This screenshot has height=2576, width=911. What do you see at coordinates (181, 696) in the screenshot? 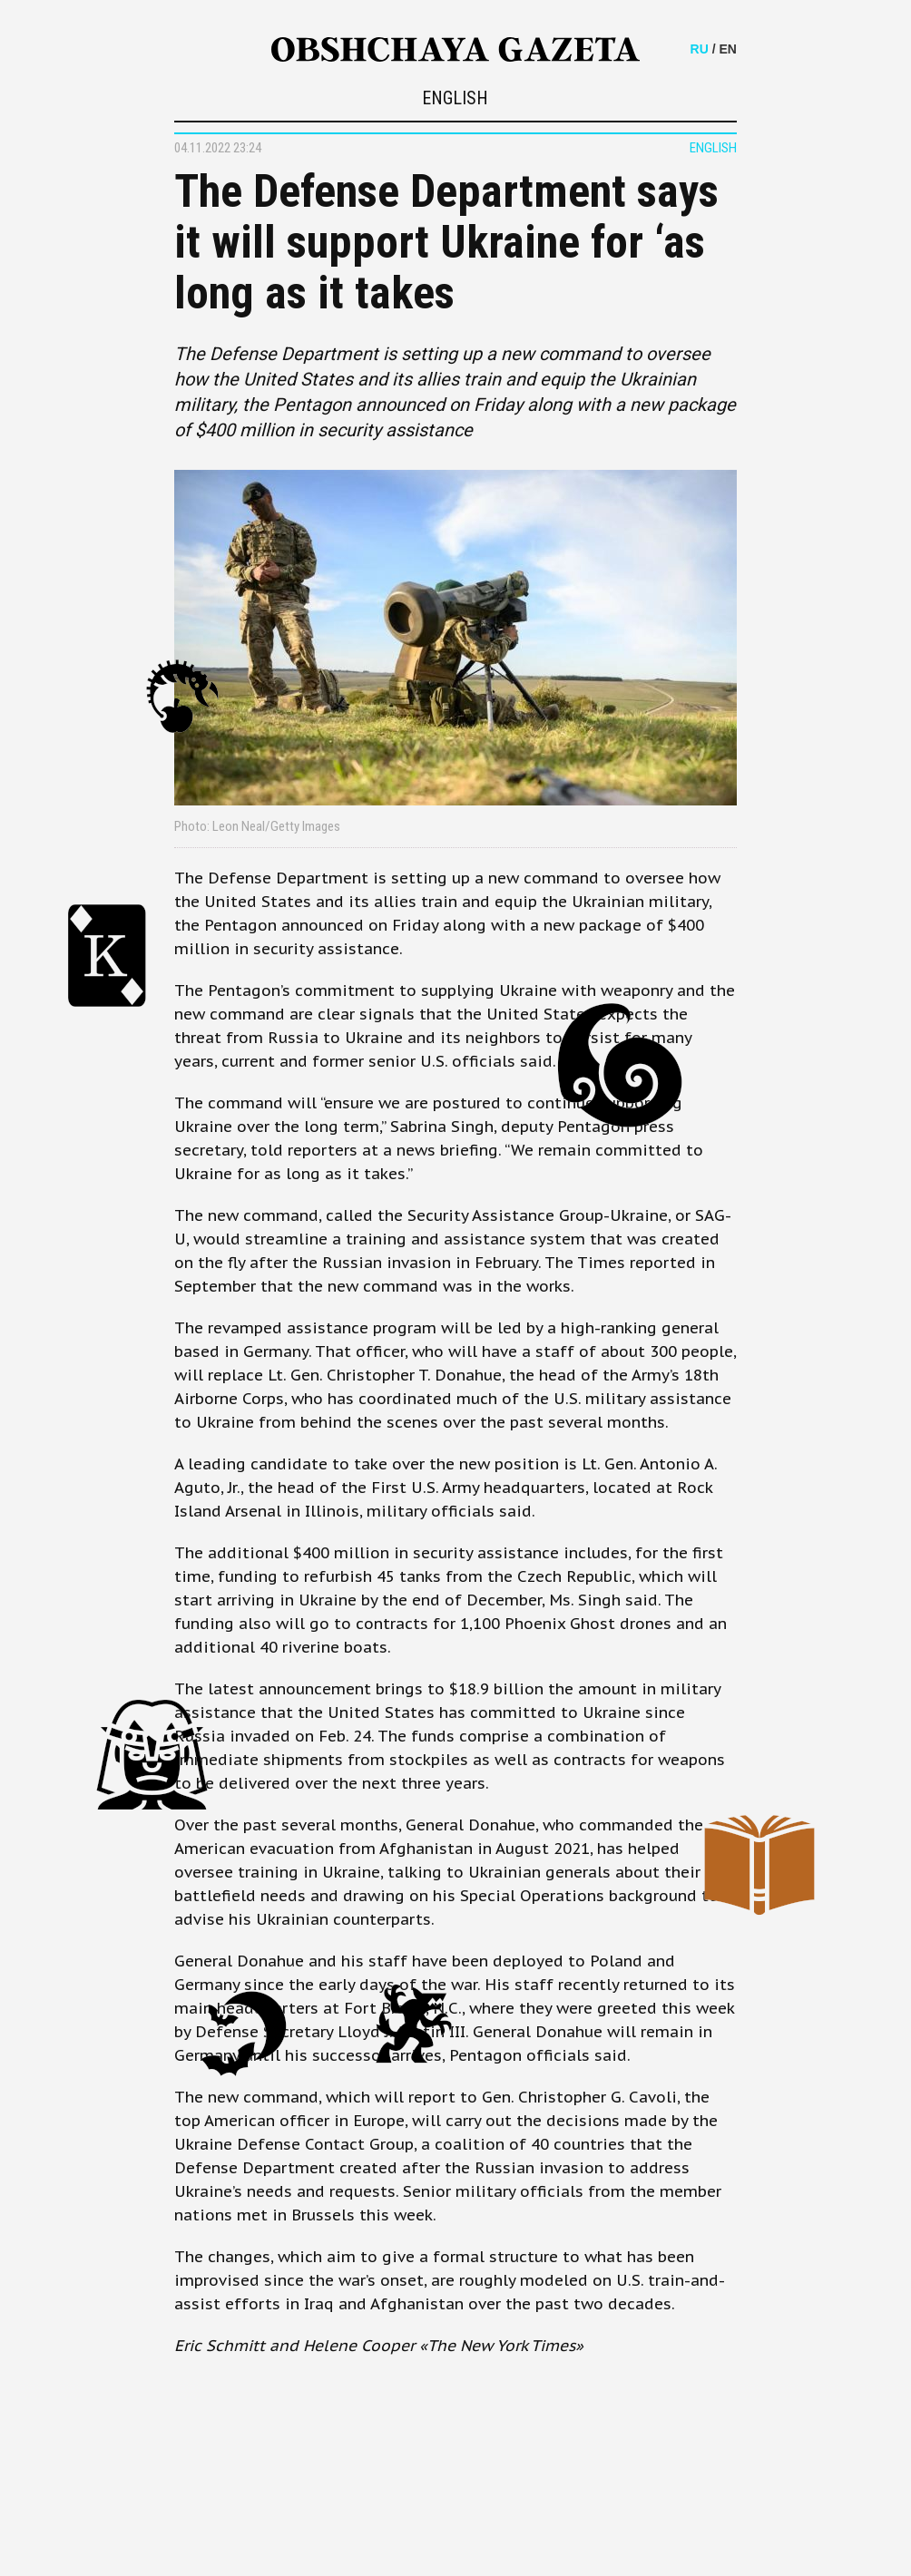
I see `indicates a pest or infestation in a farming/gardening game` at bounding box center [181, 696].